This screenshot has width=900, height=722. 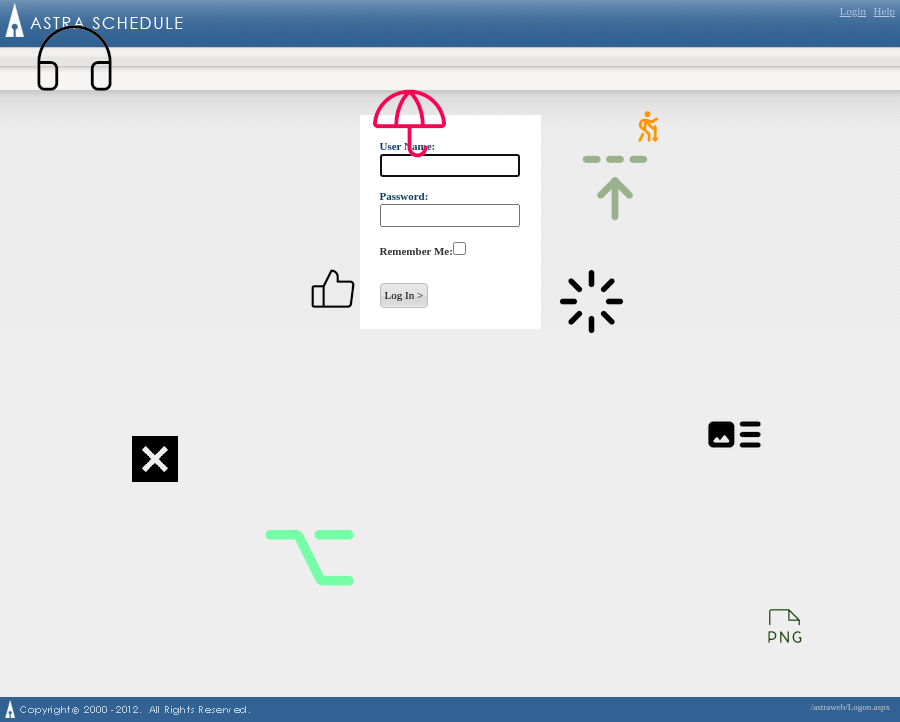 What do you see at coordinates (309, 554) in the screenshot?
I see `keyboard option or alt key symbol` at bounding box center [309, 554].